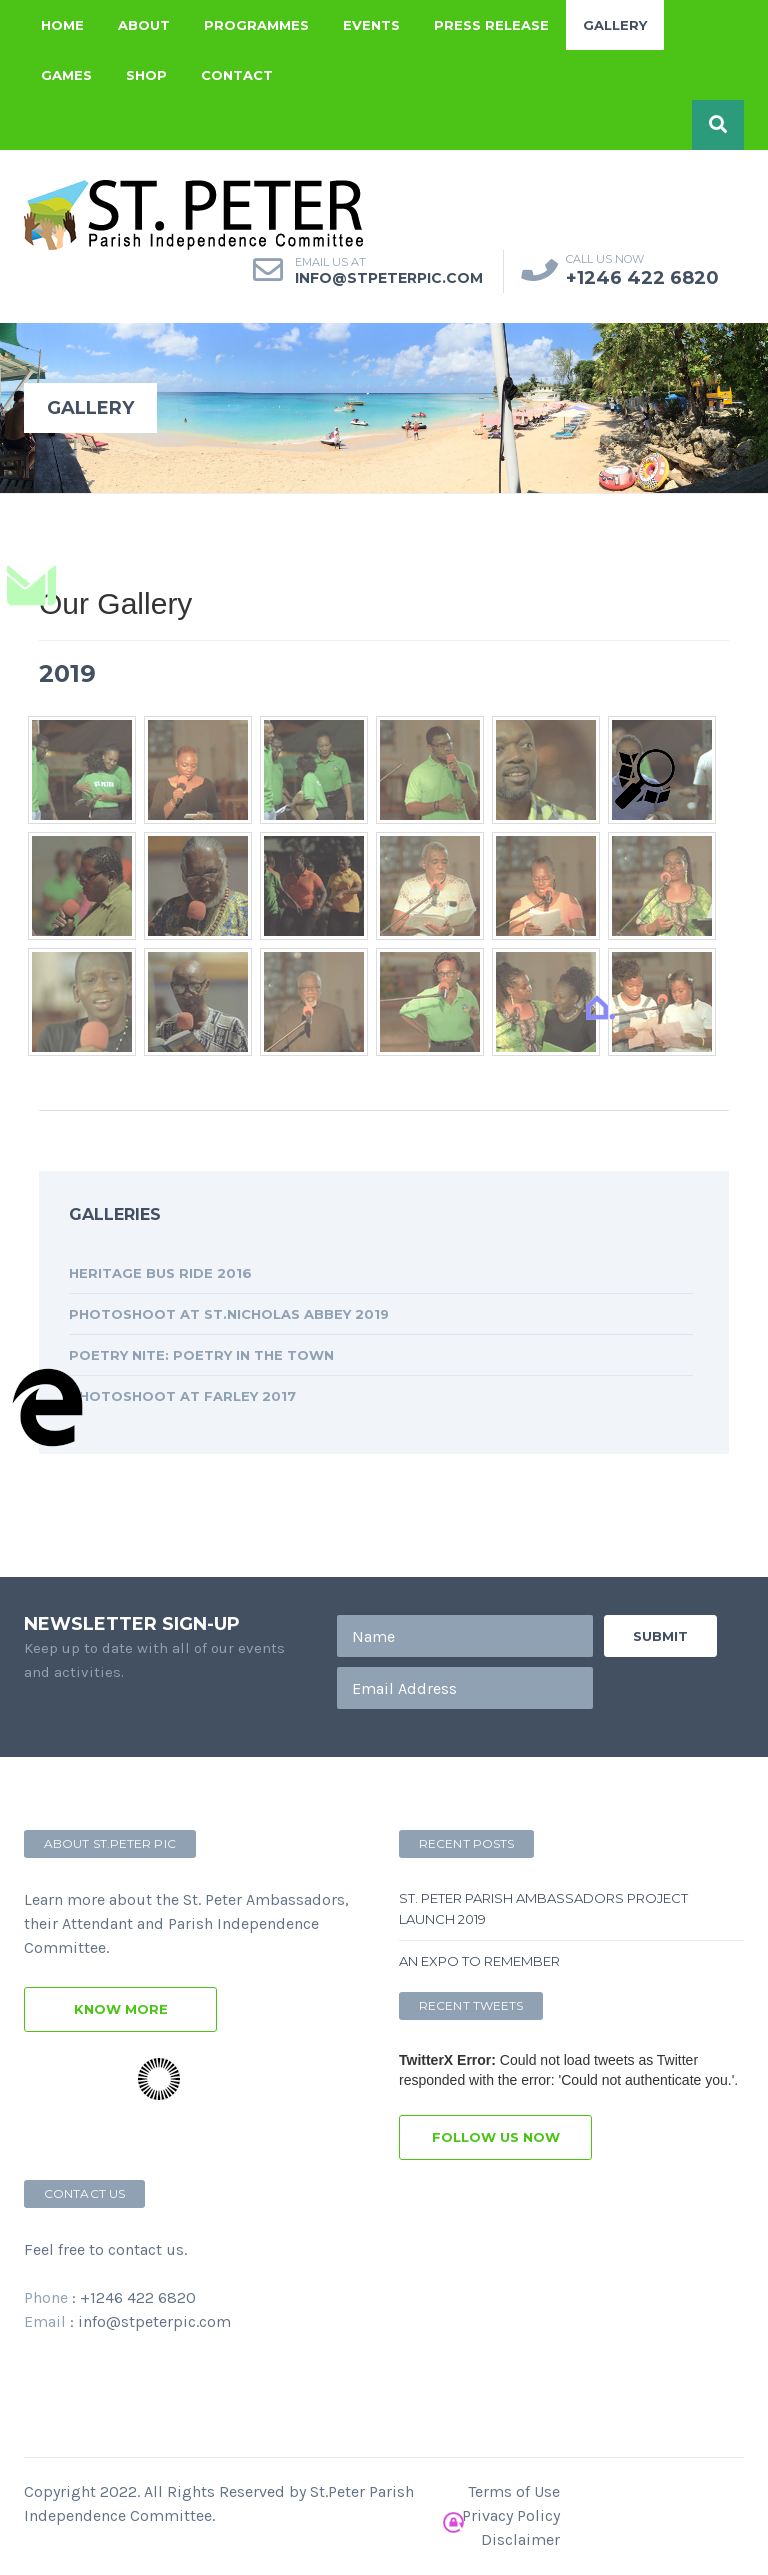  What do you see at coordinates (645, 779) in the screenshot?
I see `open OpenStreetMap application` at bounding box center [645, 779].